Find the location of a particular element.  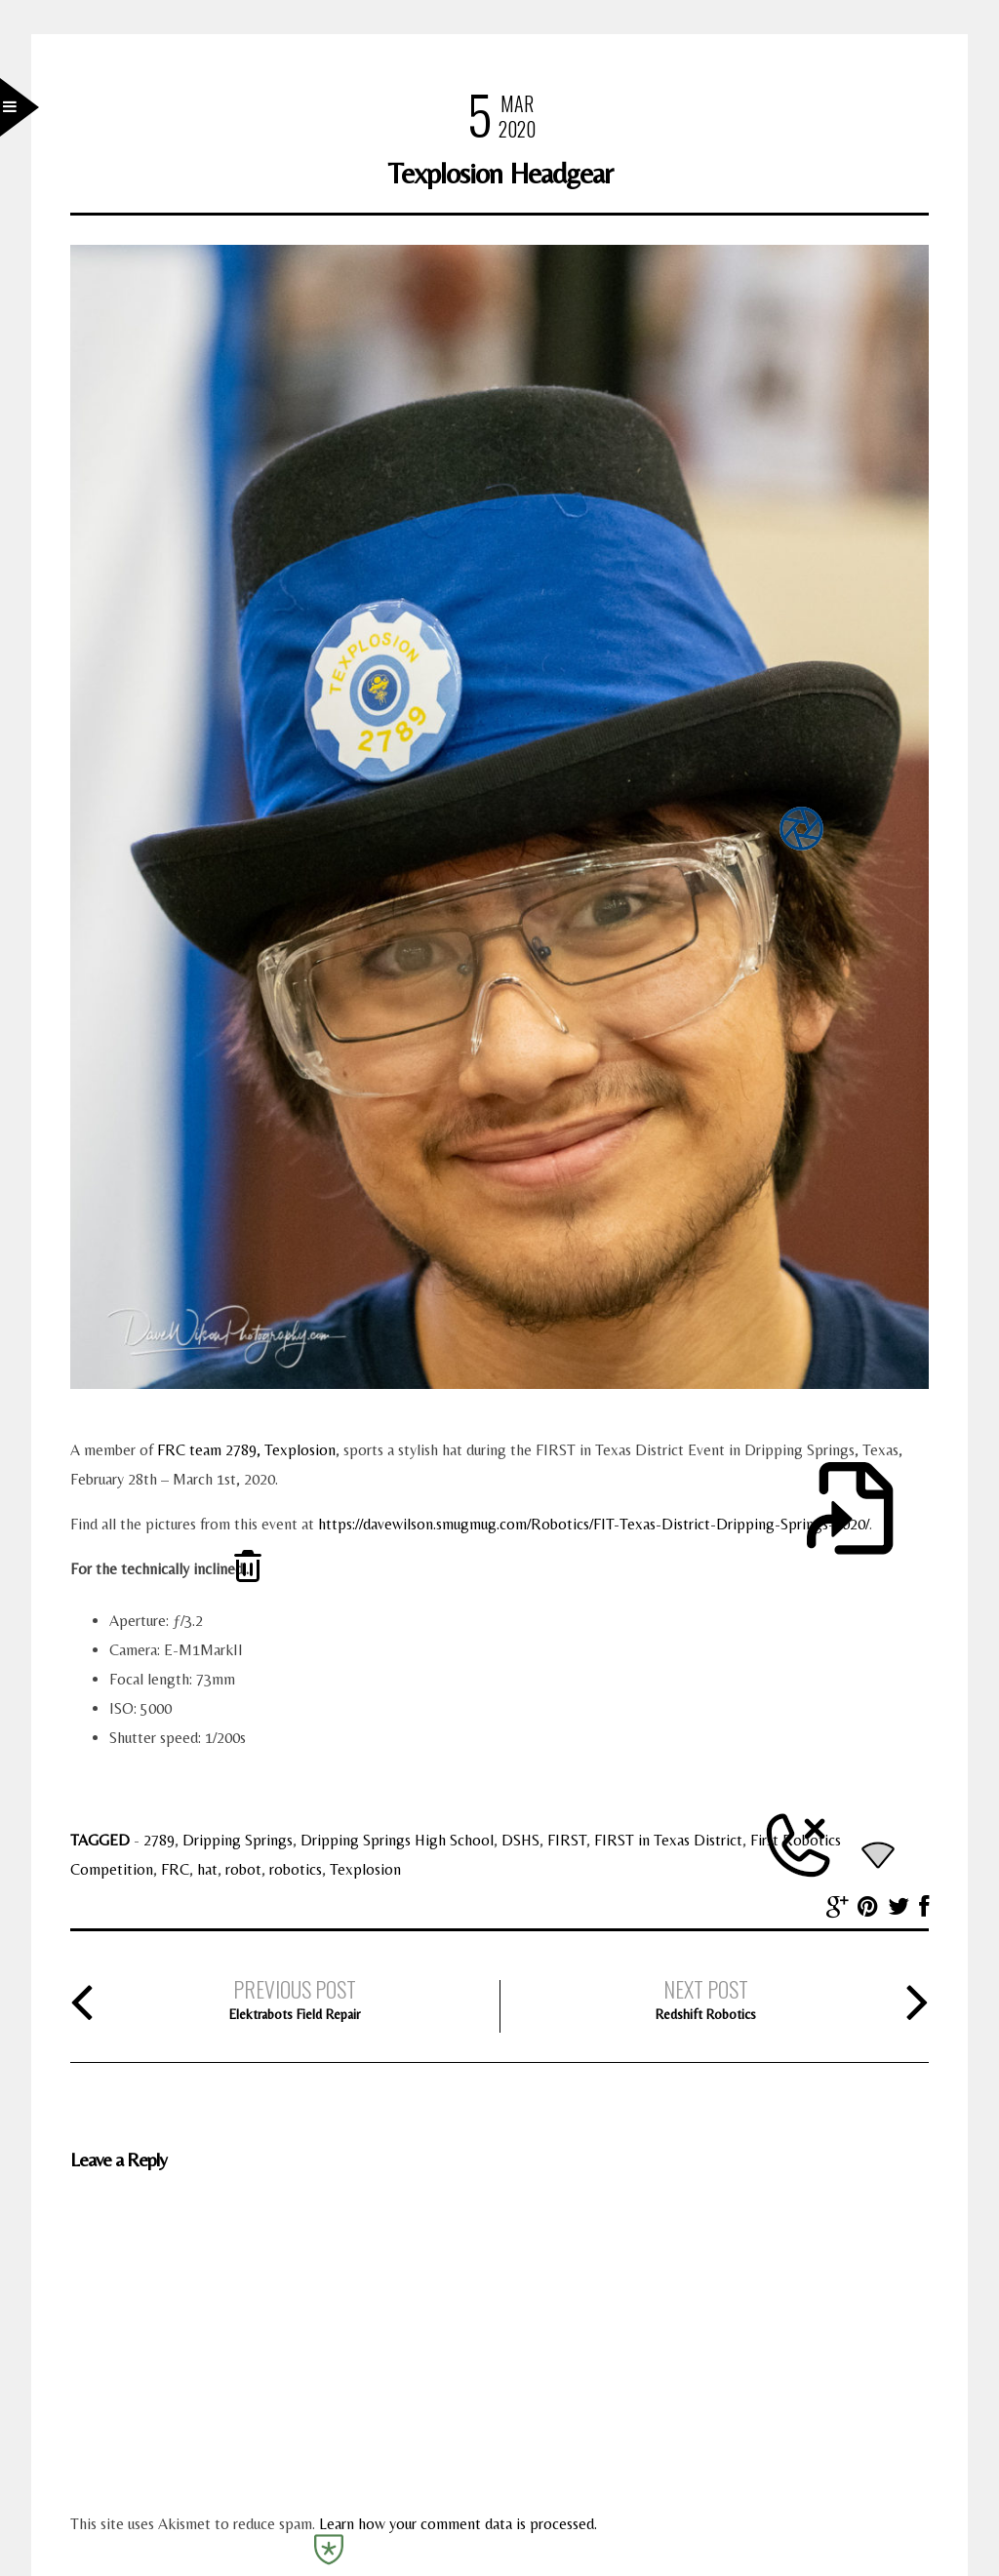

adjust camera aperture settings is located at coordinates (801, 828).